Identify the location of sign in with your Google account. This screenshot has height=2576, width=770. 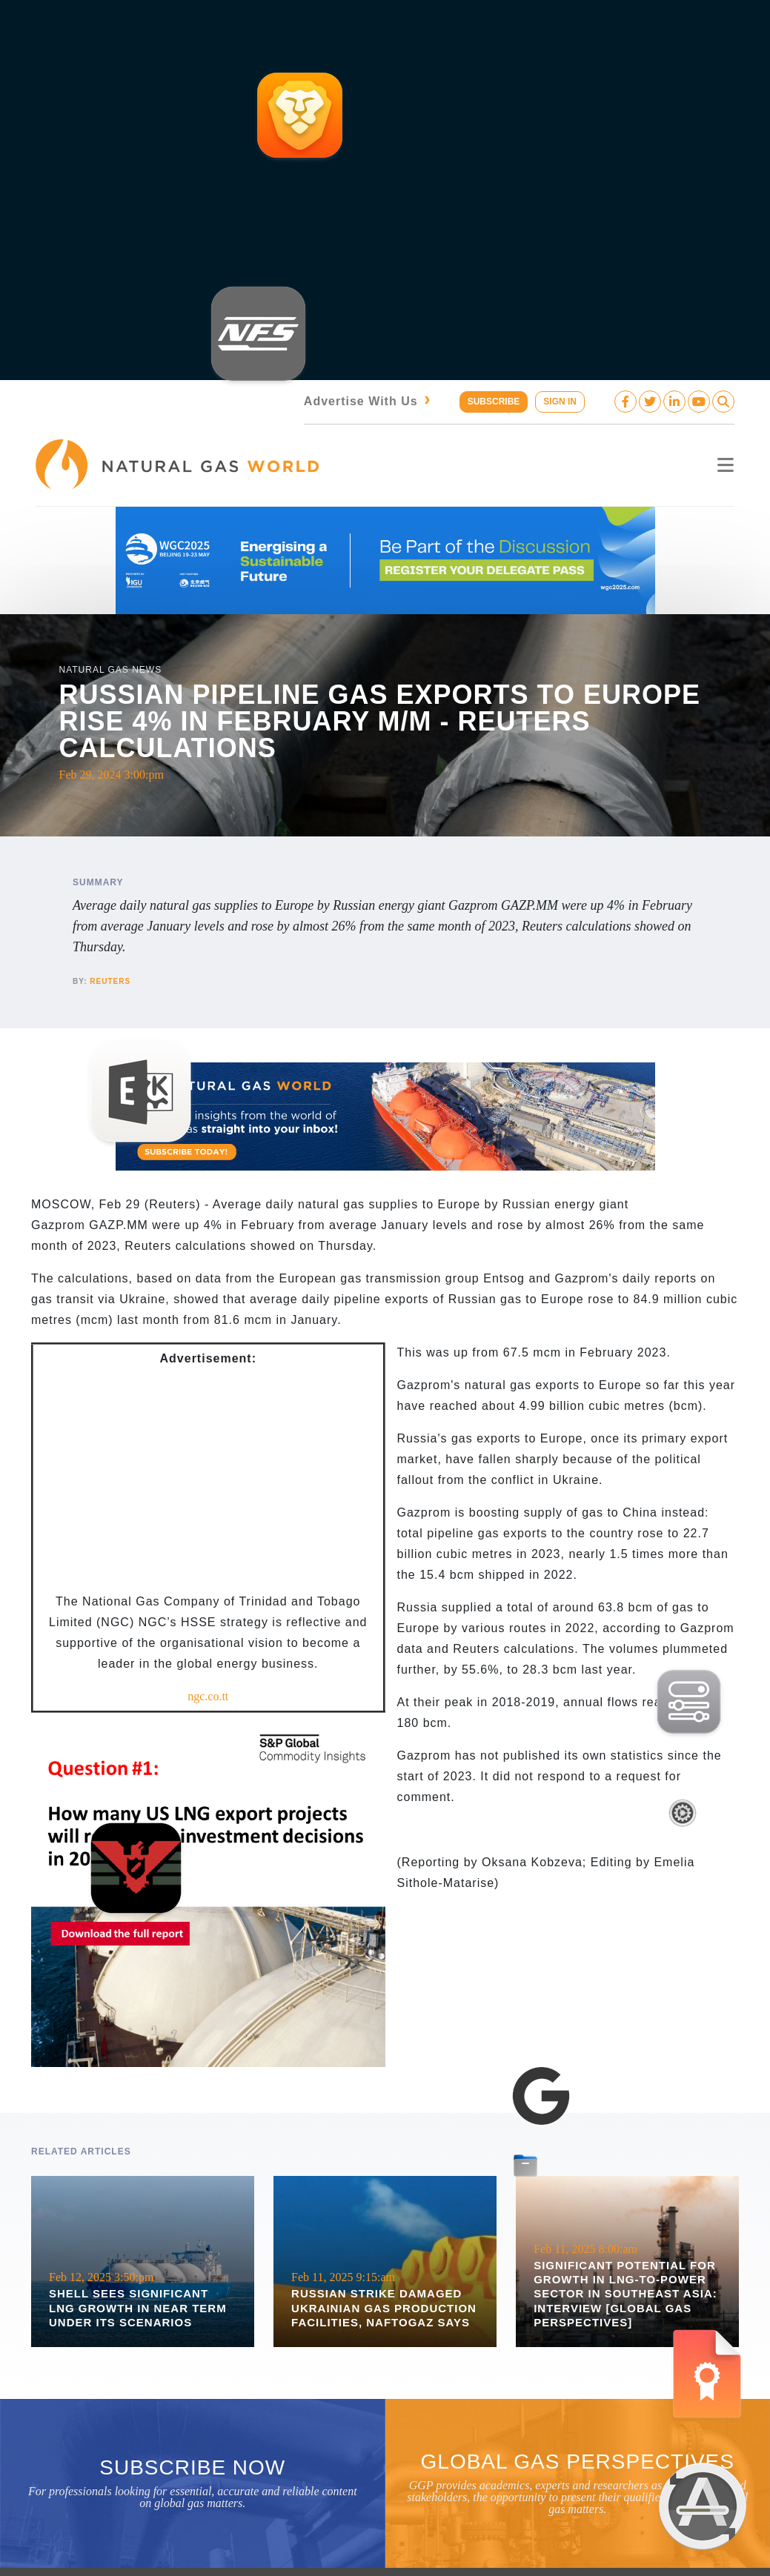
(541, 2096).